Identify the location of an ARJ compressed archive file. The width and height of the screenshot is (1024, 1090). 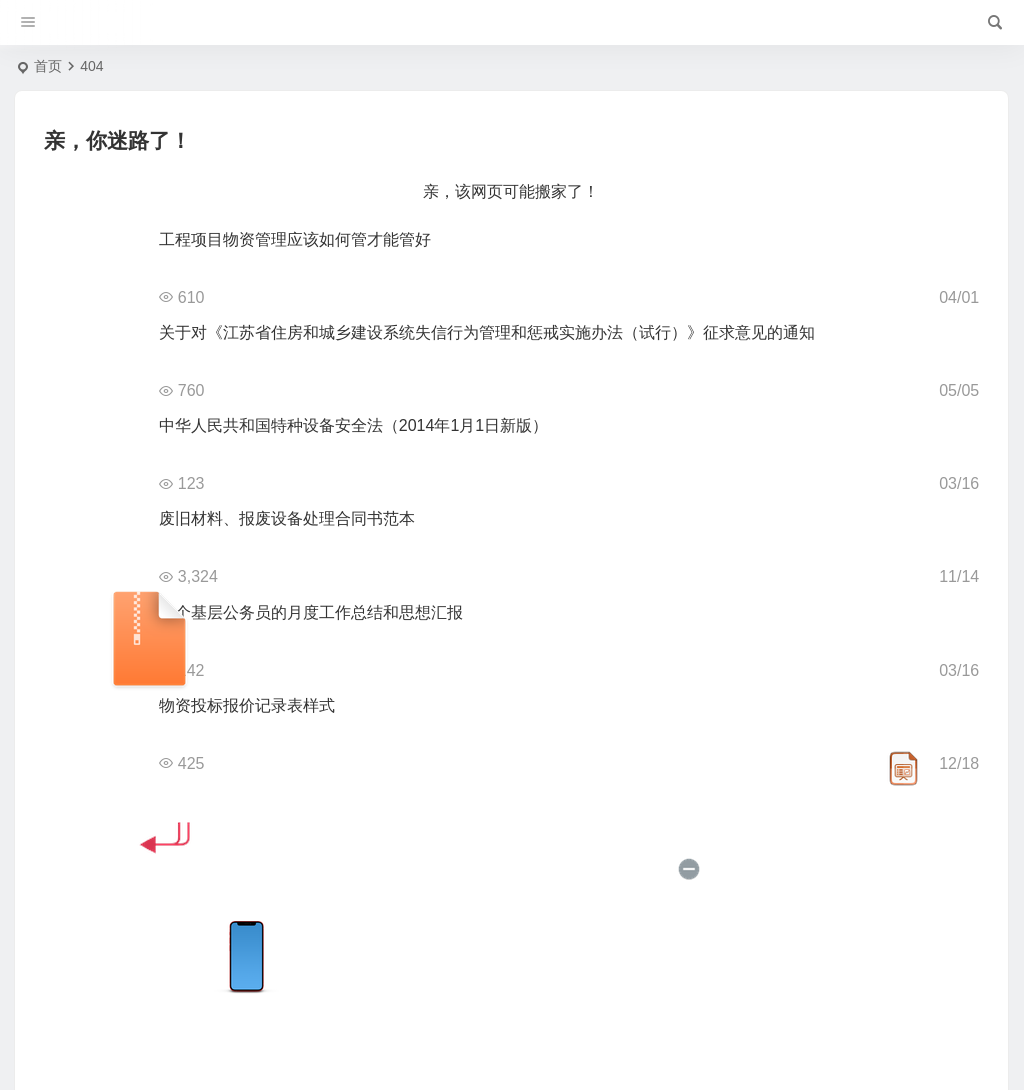
(149, 640).